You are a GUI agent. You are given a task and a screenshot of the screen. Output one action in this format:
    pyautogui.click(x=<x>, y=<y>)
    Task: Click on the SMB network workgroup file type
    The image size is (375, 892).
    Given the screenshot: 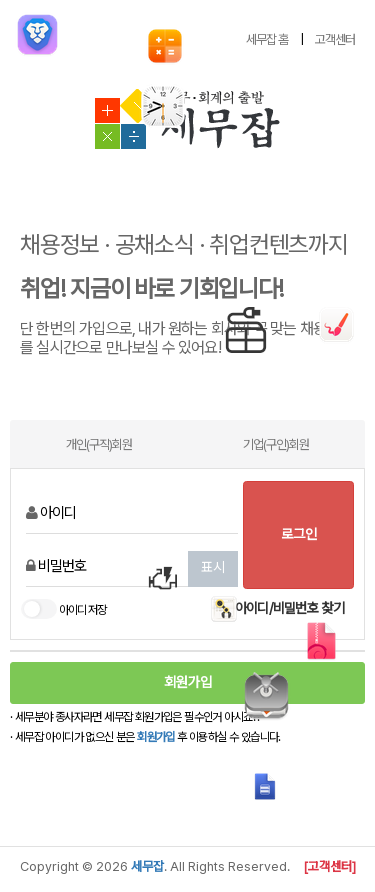 What is the action you would take?
    pyautogui.click(x=265, y=787)
    